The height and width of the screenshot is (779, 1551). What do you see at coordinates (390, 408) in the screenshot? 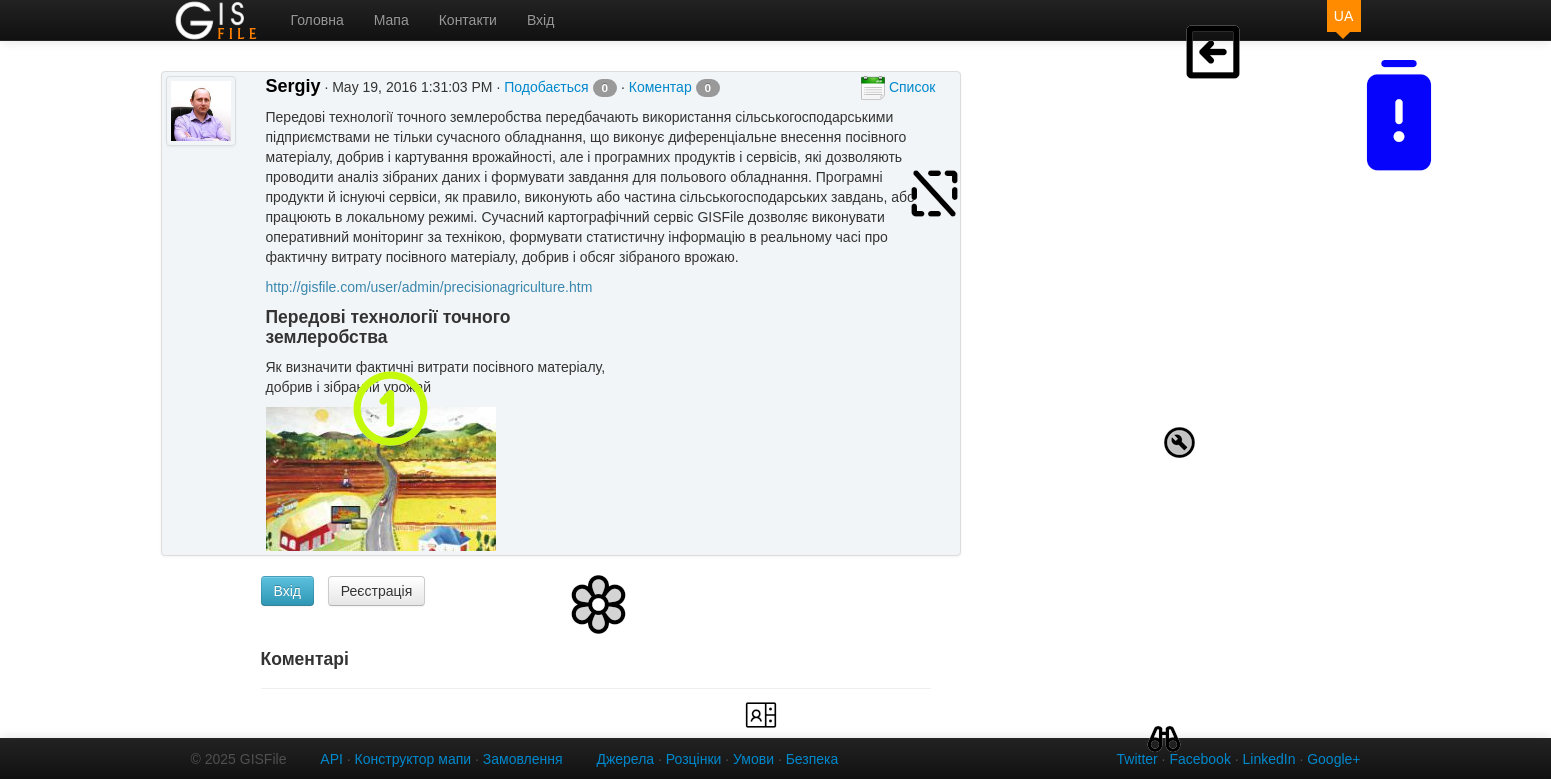
I see `indicates the first step in a process or tutorial` at bounding box center [390, 408].